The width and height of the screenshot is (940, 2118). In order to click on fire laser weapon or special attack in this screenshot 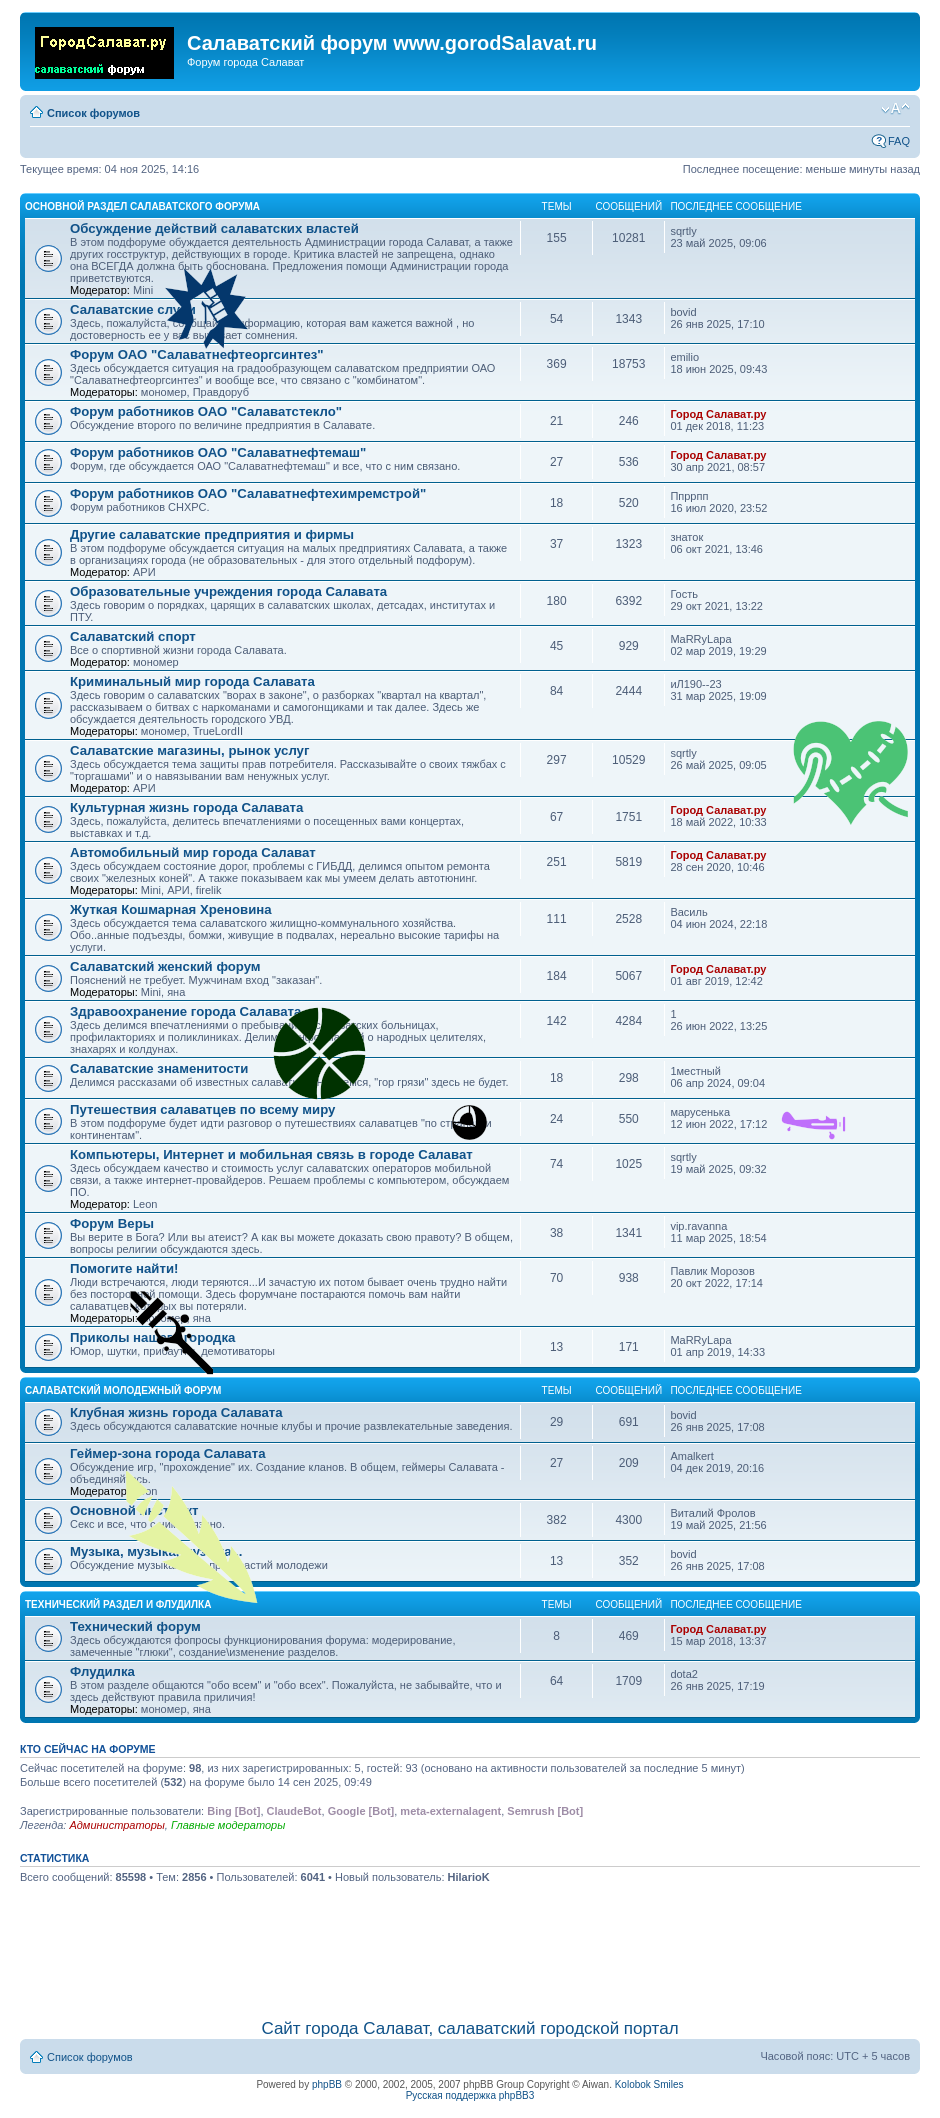, I will do `click(171, 1332)`.